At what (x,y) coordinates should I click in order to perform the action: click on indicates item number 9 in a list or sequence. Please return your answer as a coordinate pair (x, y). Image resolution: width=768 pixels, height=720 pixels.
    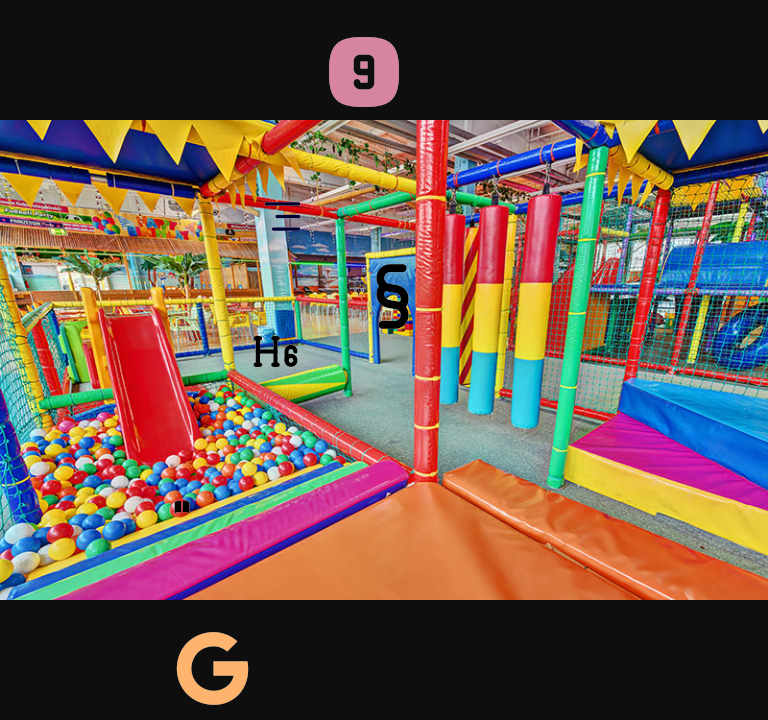
    Looking at the image, I should click on (364, 72).